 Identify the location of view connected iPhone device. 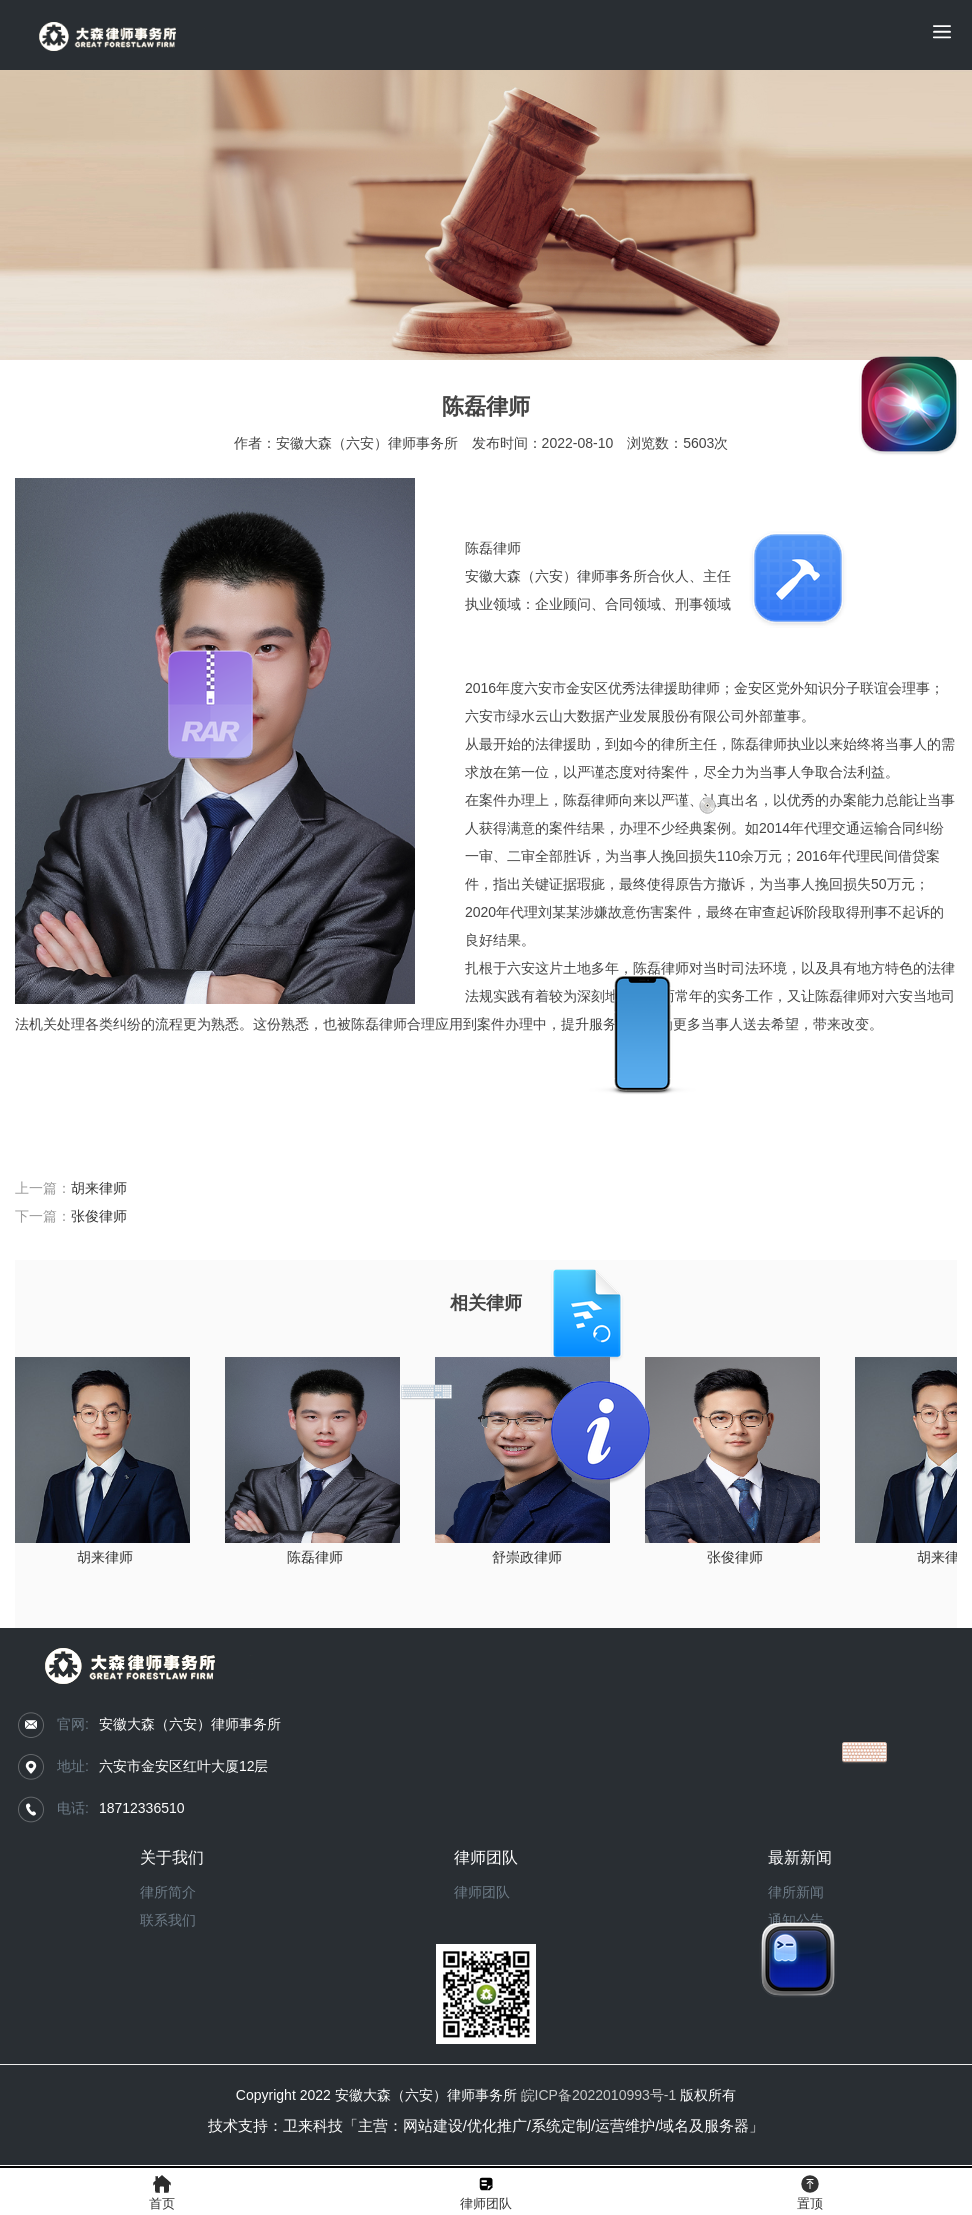
(642, 1035).